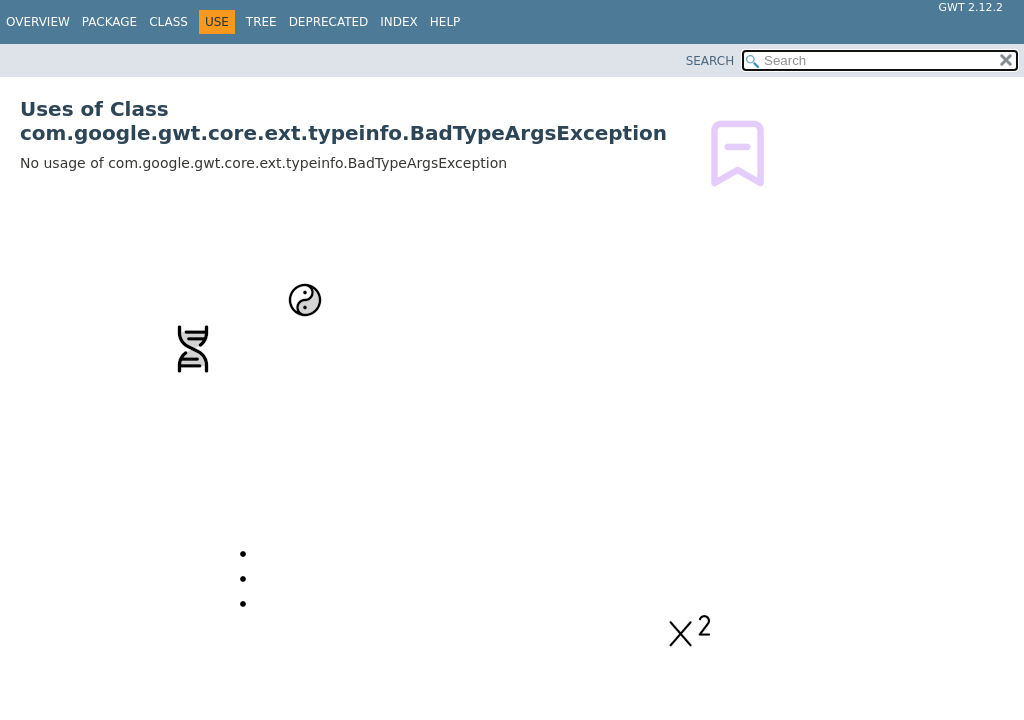 Image resolution: width=1024 pixels, height=720 pixels. What do you see at coordinates (193, 349) in the screenshot?
I see `access genetics or DNA-related features` at bounding box center [193, 349].